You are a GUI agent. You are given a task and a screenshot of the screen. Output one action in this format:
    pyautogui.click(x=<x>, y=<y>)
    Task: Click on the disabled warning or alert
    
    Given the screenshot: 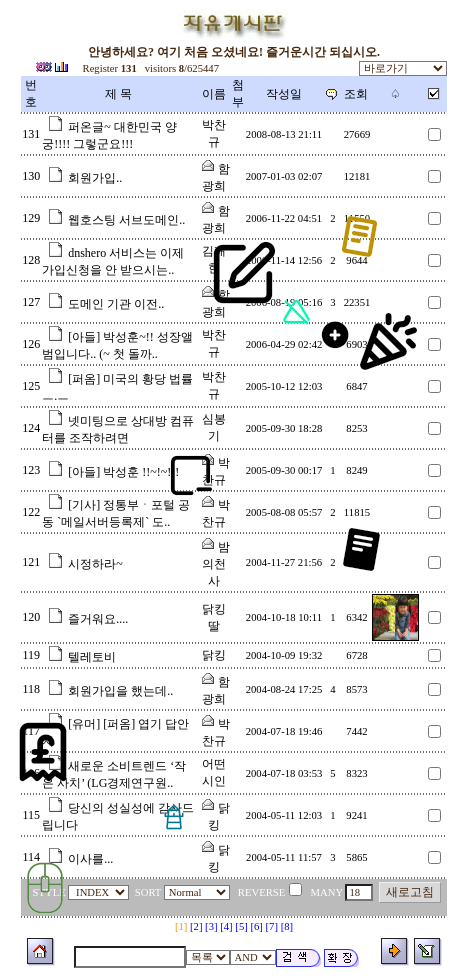 What is the action you would take?
    pyautogui.click(x=296, y=312)
    